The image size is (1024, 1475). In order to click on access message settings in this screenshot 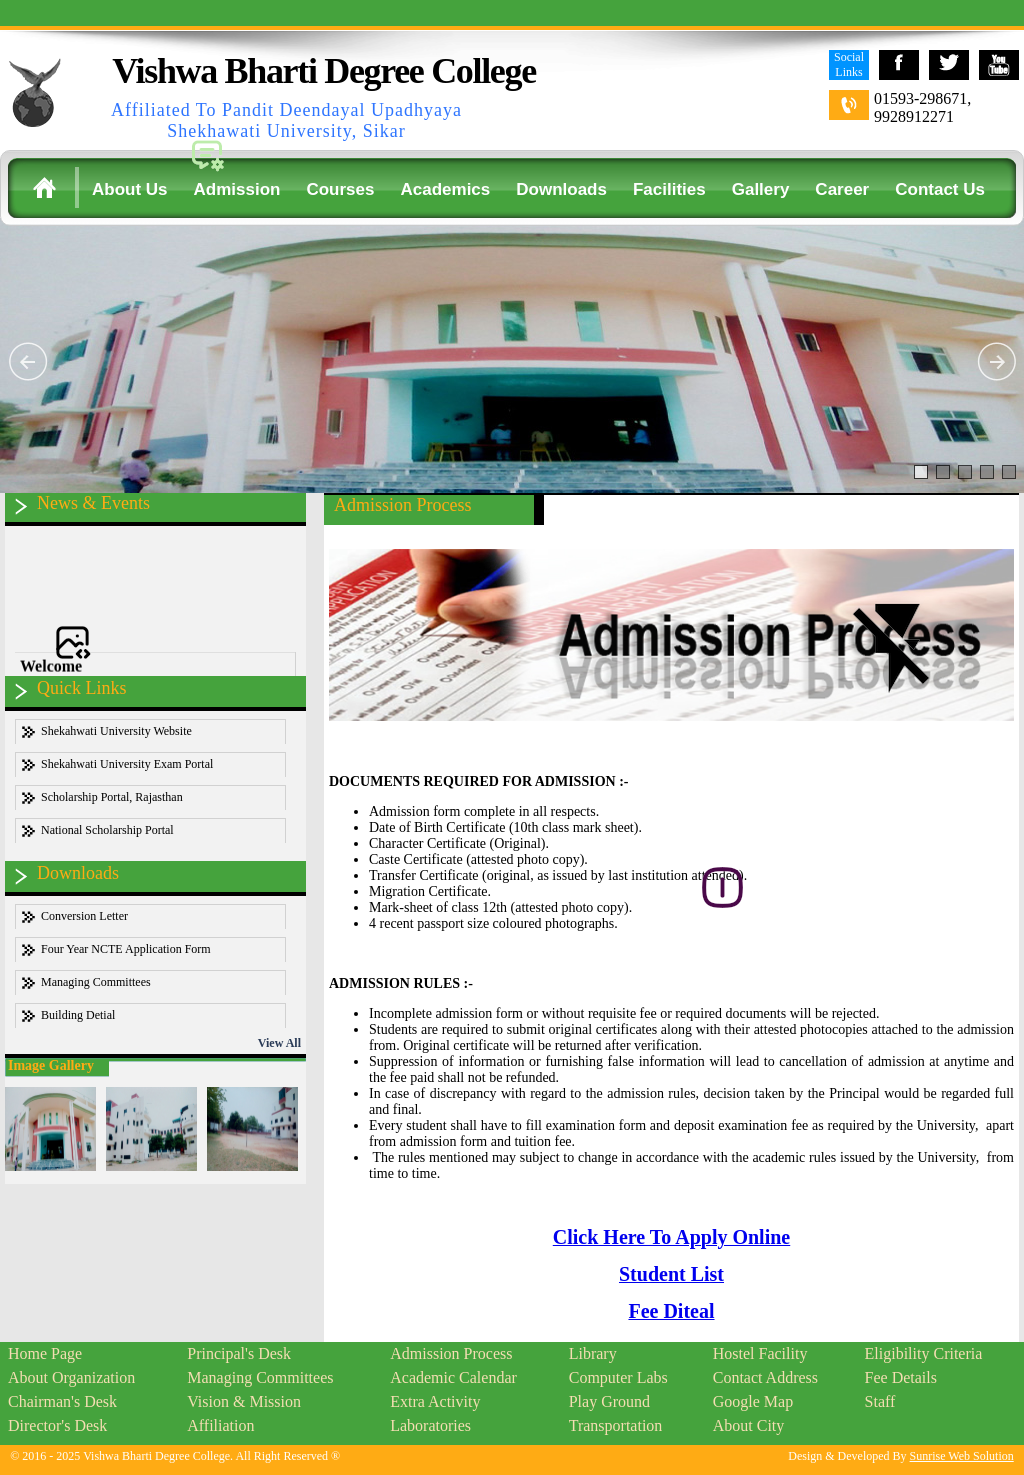, I will do `click(207, 154)`.